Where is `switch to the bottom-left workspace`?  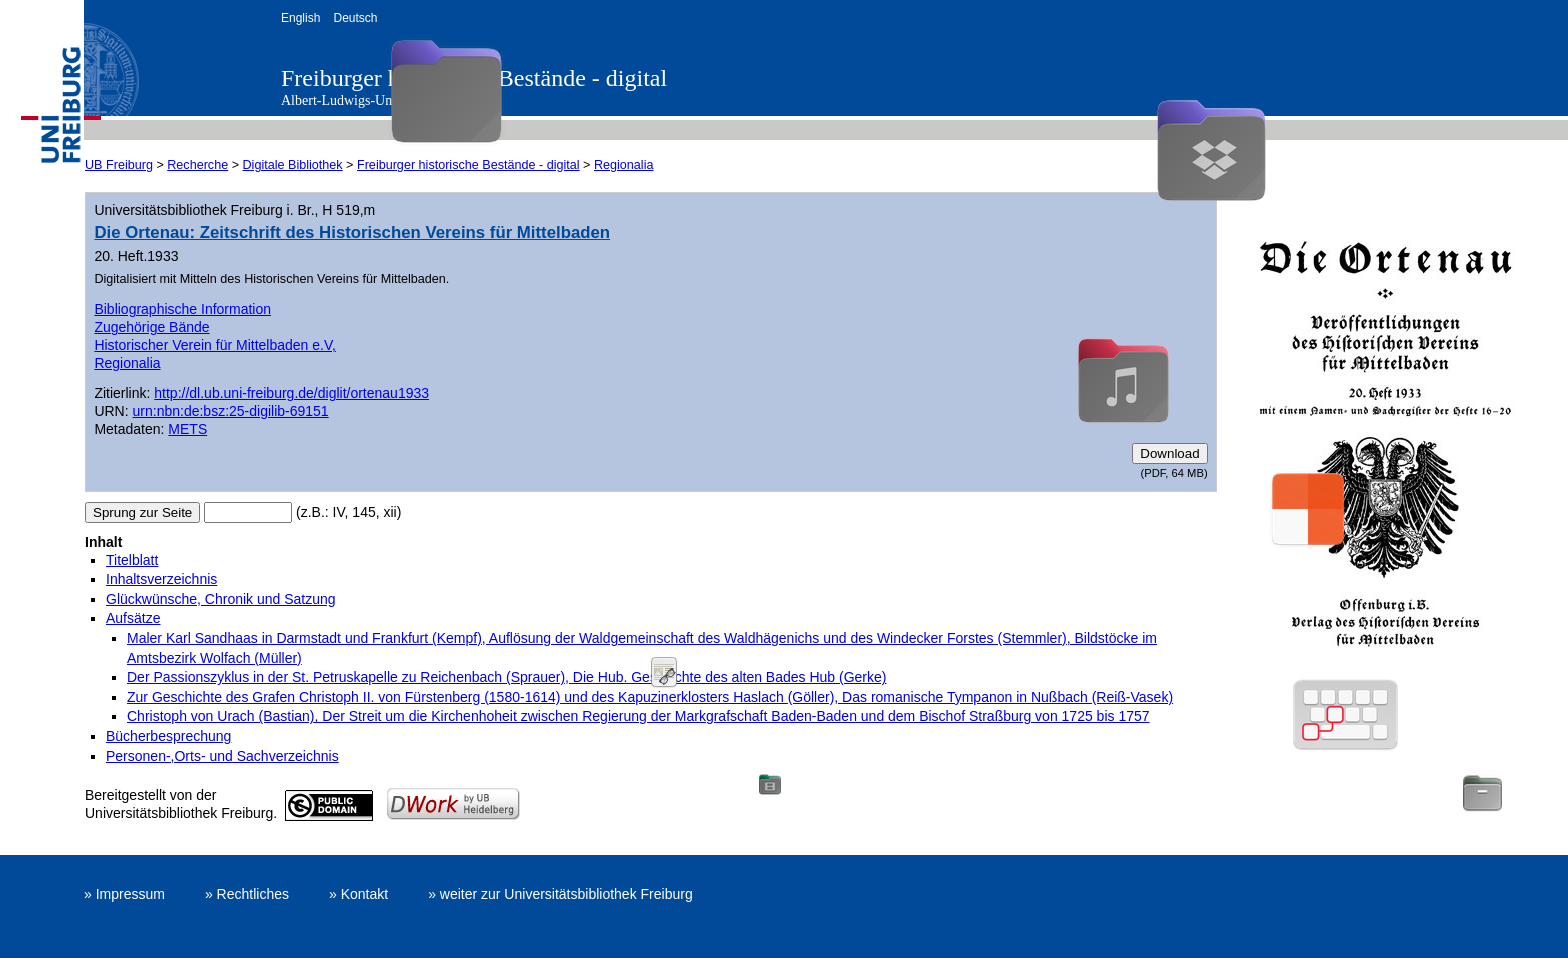 switch to the bottom-left workspace is located at coordinates (1308, 509).